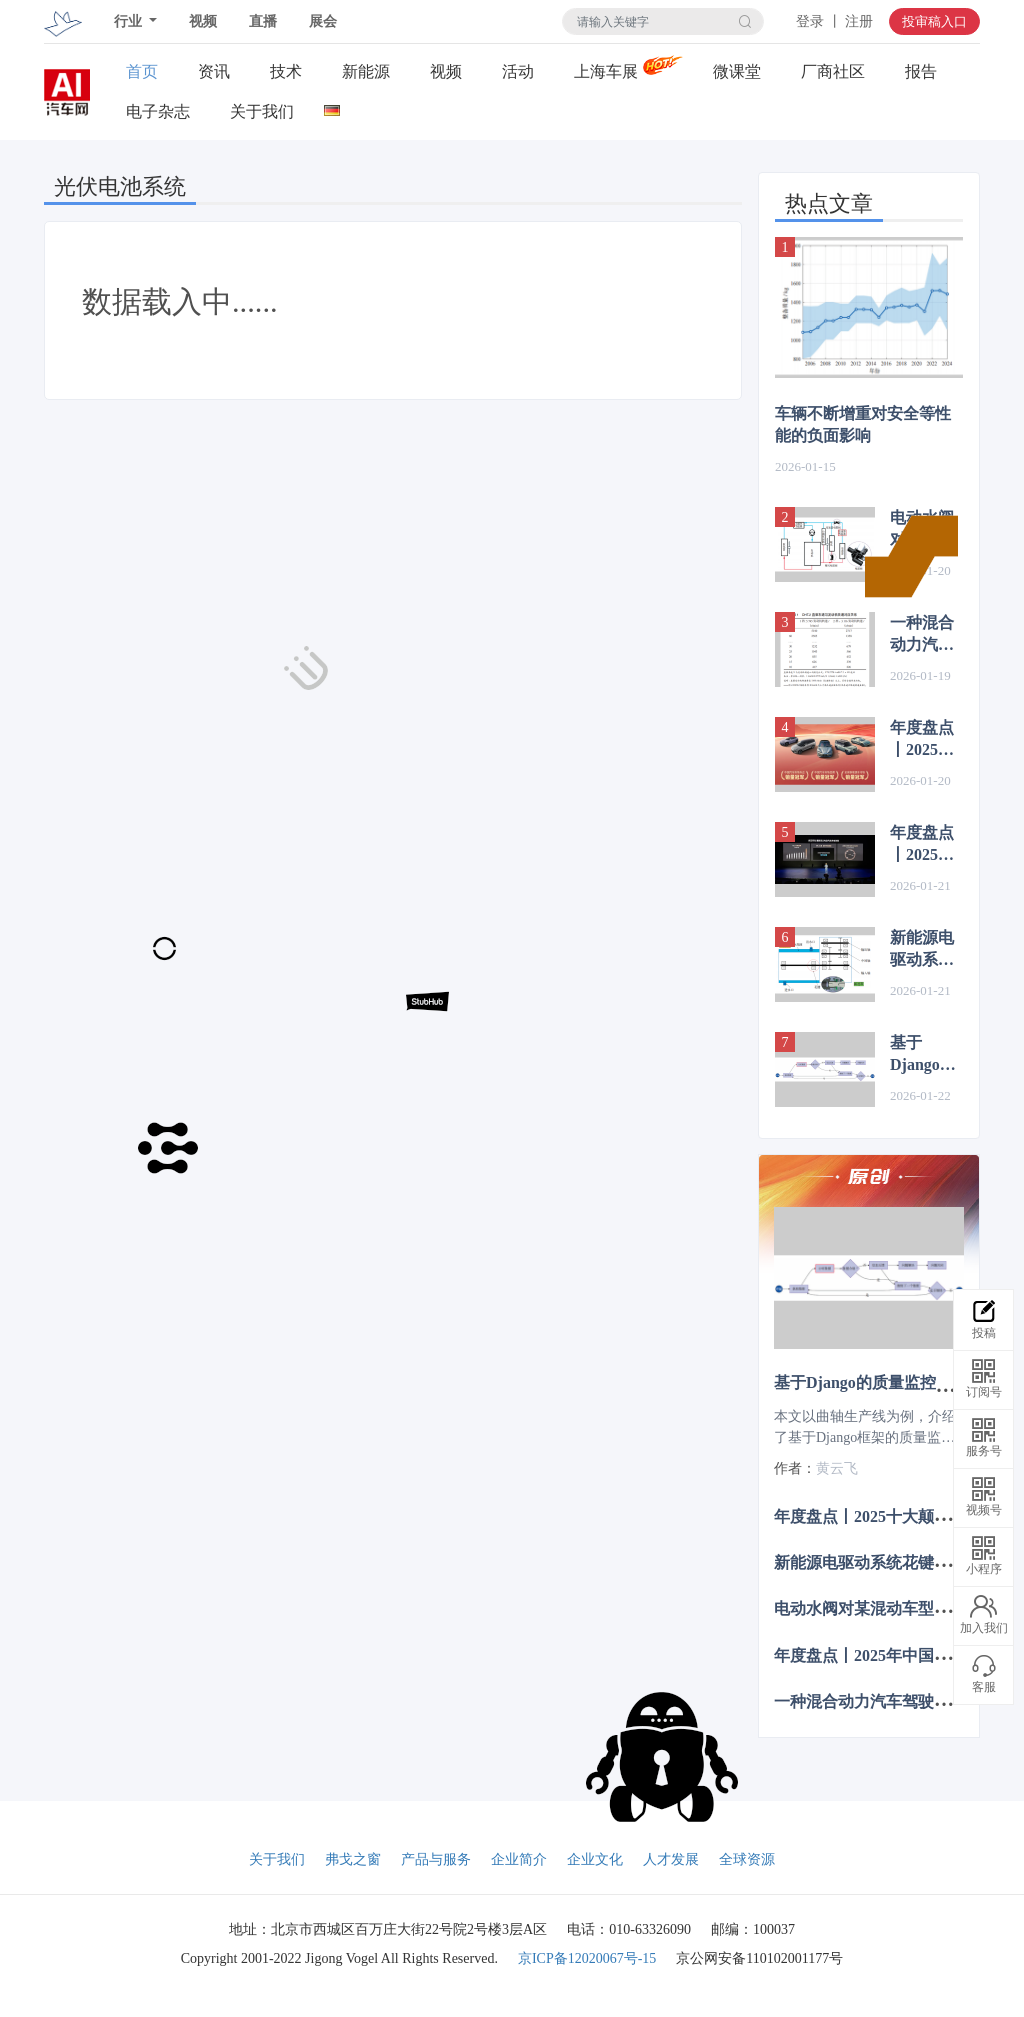 The height and width of the screenshot is (2017, 1024). What do you see at coordinates (662, 1757) in the screenshot?
I see `open cryptomator encryption app` at bounding box center [662, 1757].